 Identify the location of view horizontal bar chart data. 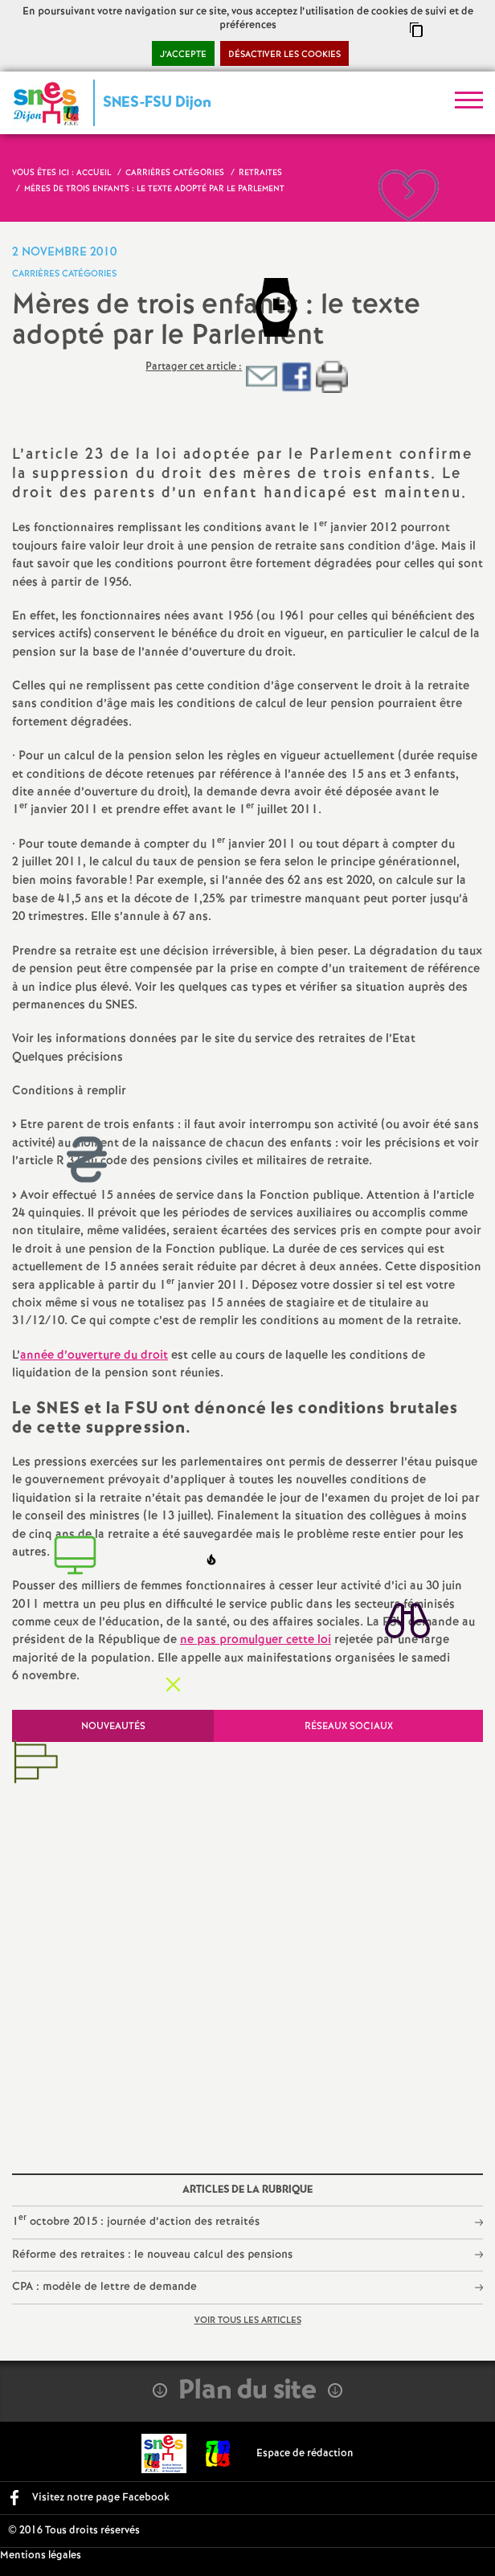
(34, 1761).